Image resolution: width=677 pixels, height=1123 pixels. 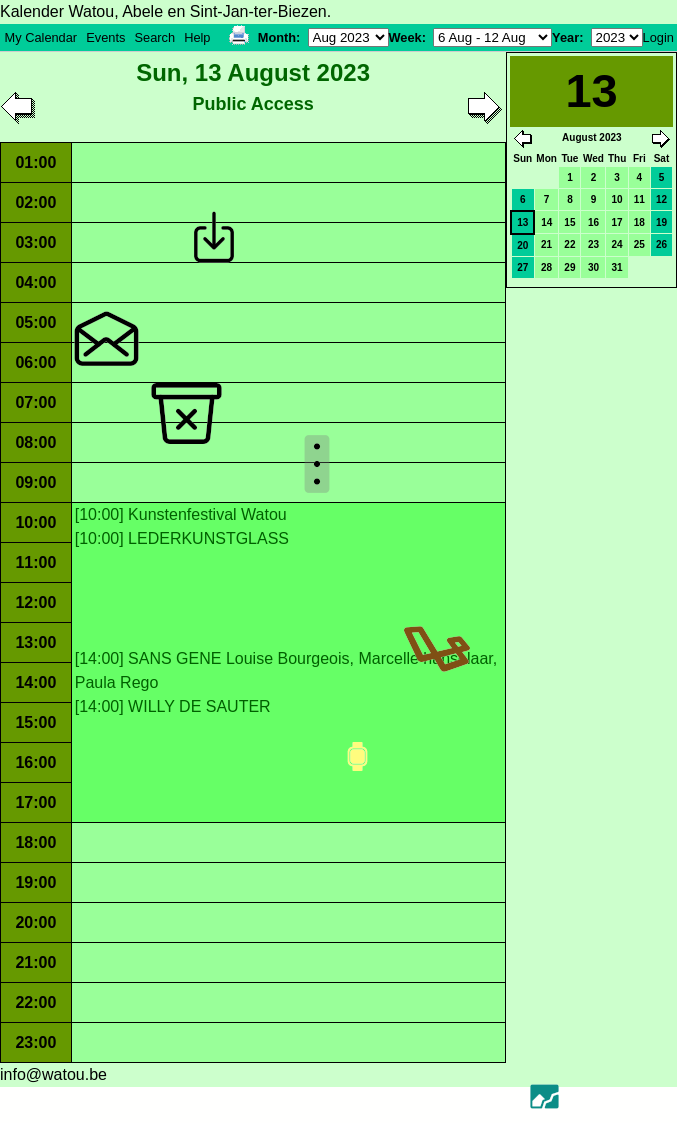 What do you see at coordinates (544, 1096) in the screenshot?
I see `indicates a broken or corrupted image file` at bounding box center [544, 1096].